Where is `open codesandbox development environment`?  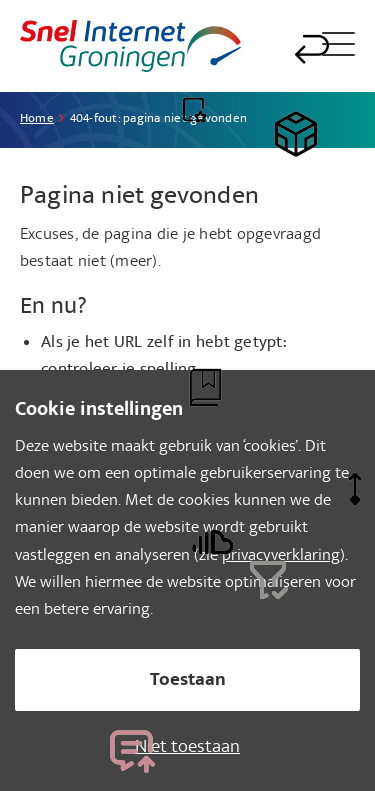
open codesandbox development environment is located at coordinates (296, 134).